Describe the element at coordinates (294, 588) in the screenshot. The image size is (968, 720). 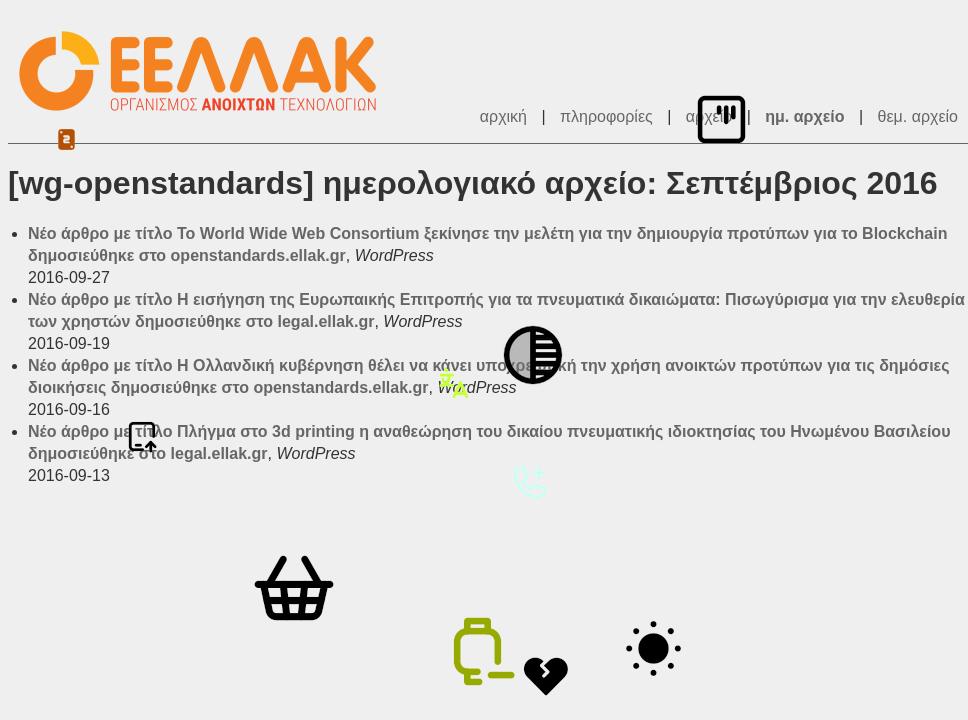
I see `view your shopping basket` at that location.